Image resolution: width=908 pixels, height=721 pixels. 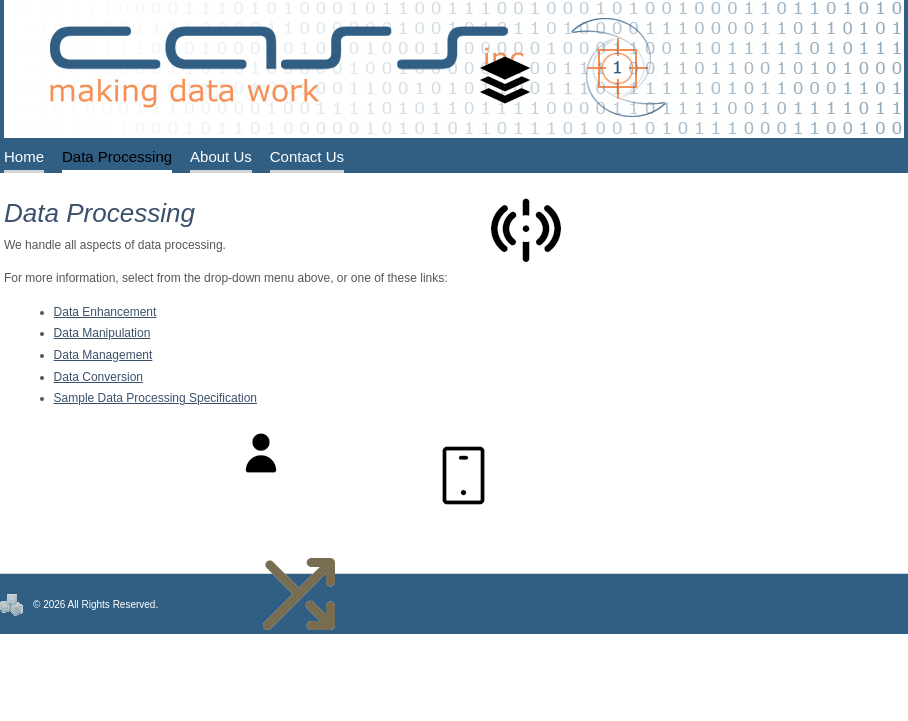 I want to click on view your profile, so click(x=261, y=453).